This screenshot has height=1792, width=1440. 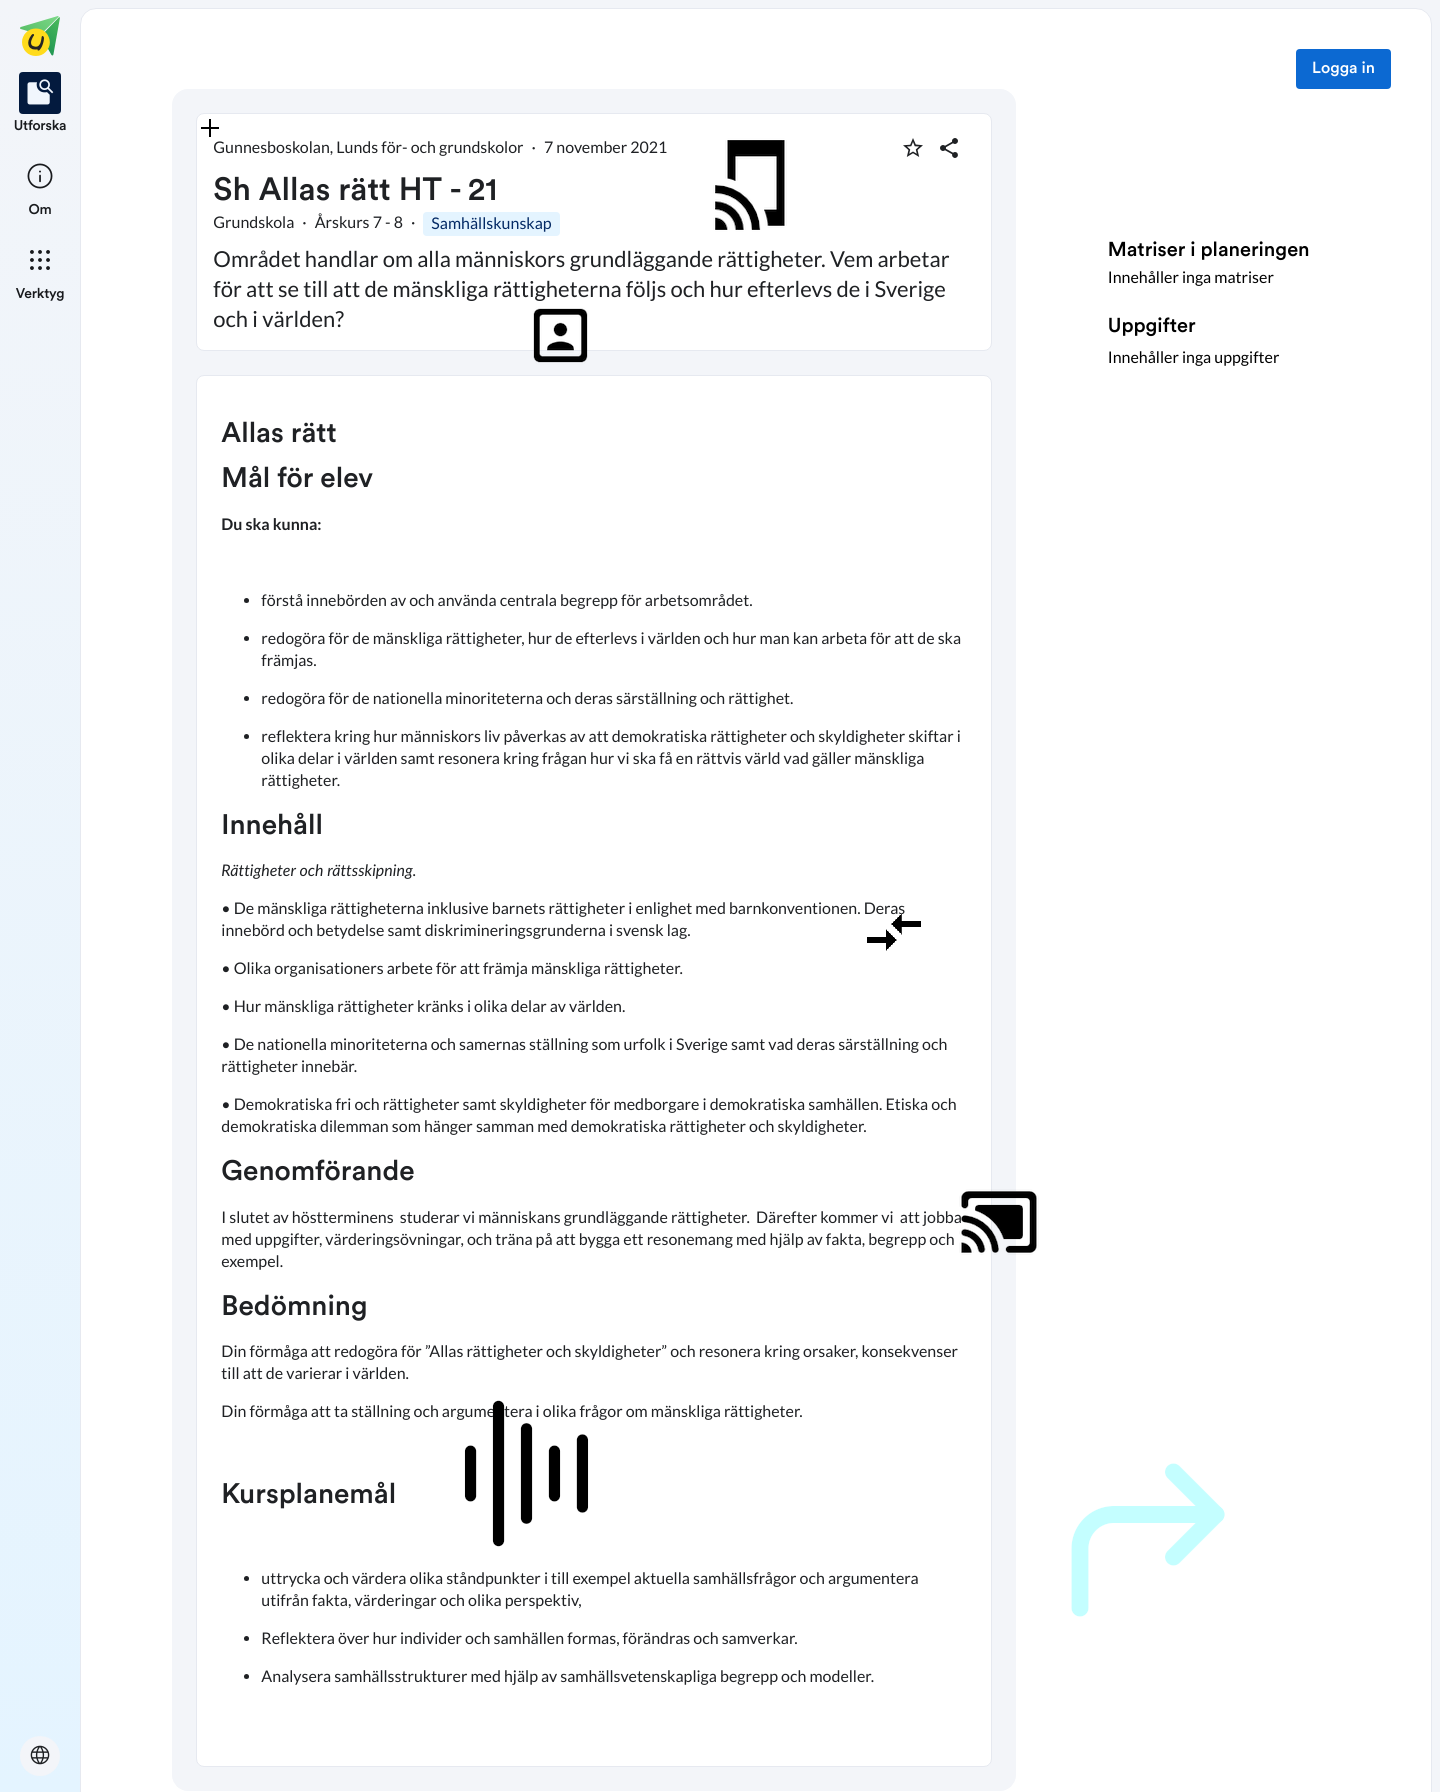 I want to click on audio waveform or sound visualization, so click(x=526, y=1473).